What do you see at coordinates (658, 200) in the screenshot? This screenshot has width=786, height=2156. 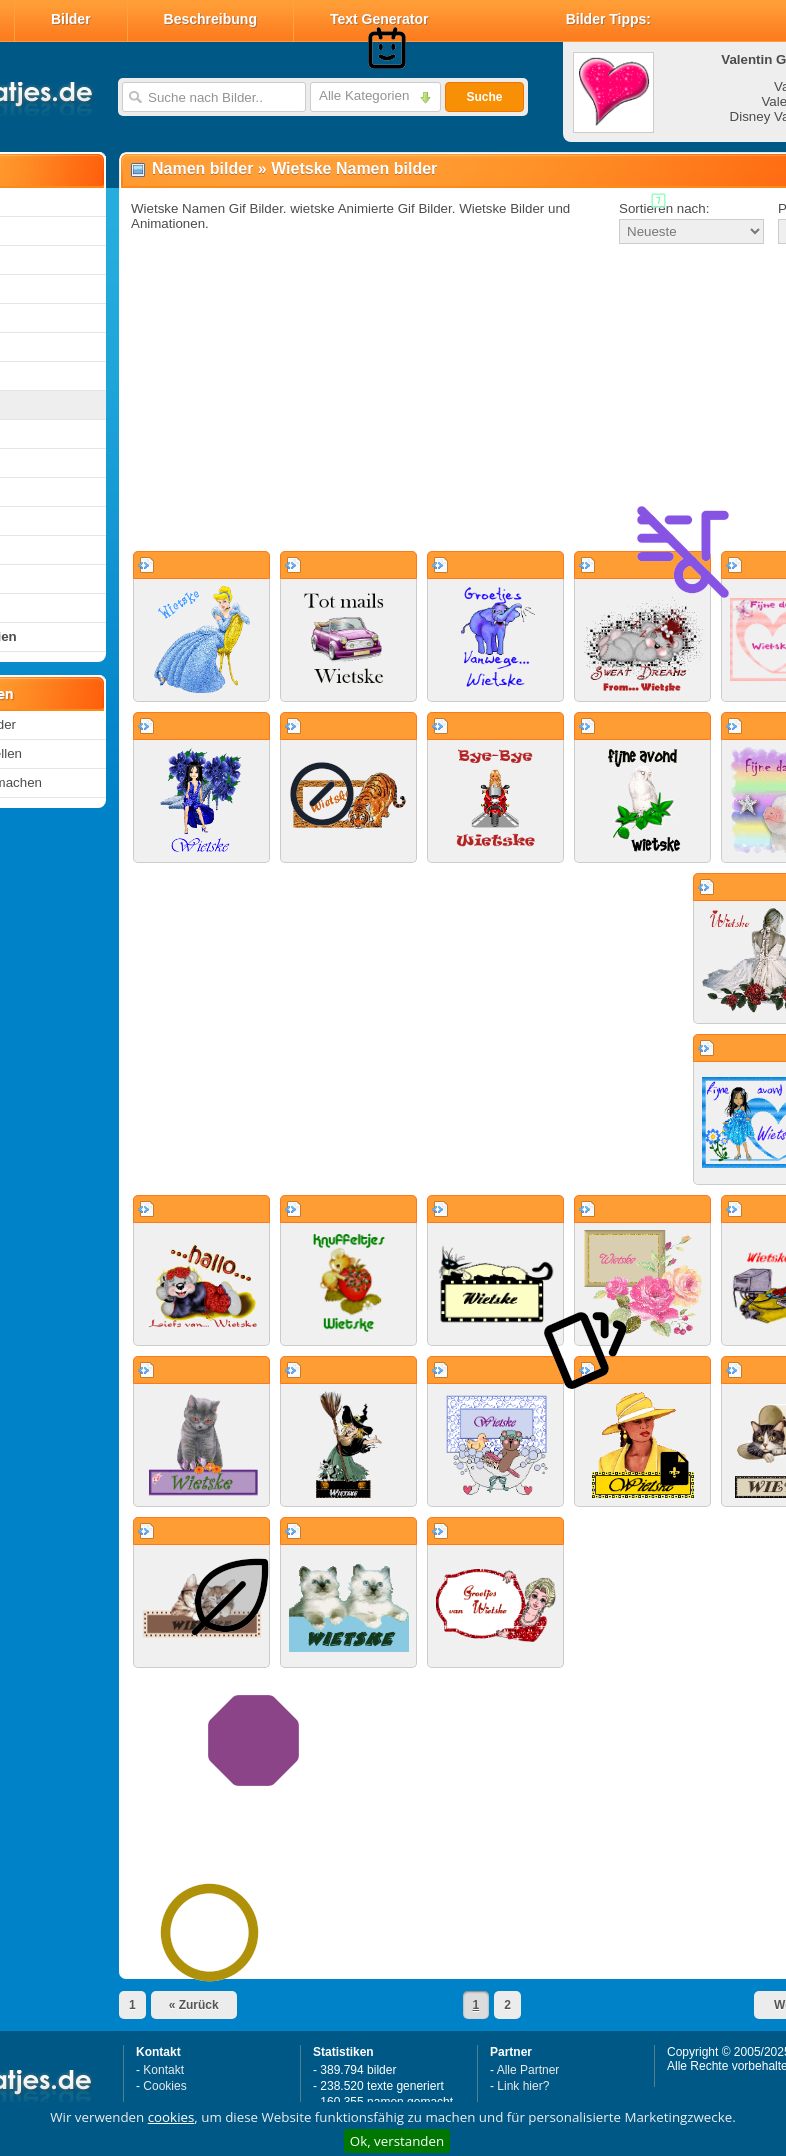 I see `select or navigate to item number 7` at bounding box center [658, 200].